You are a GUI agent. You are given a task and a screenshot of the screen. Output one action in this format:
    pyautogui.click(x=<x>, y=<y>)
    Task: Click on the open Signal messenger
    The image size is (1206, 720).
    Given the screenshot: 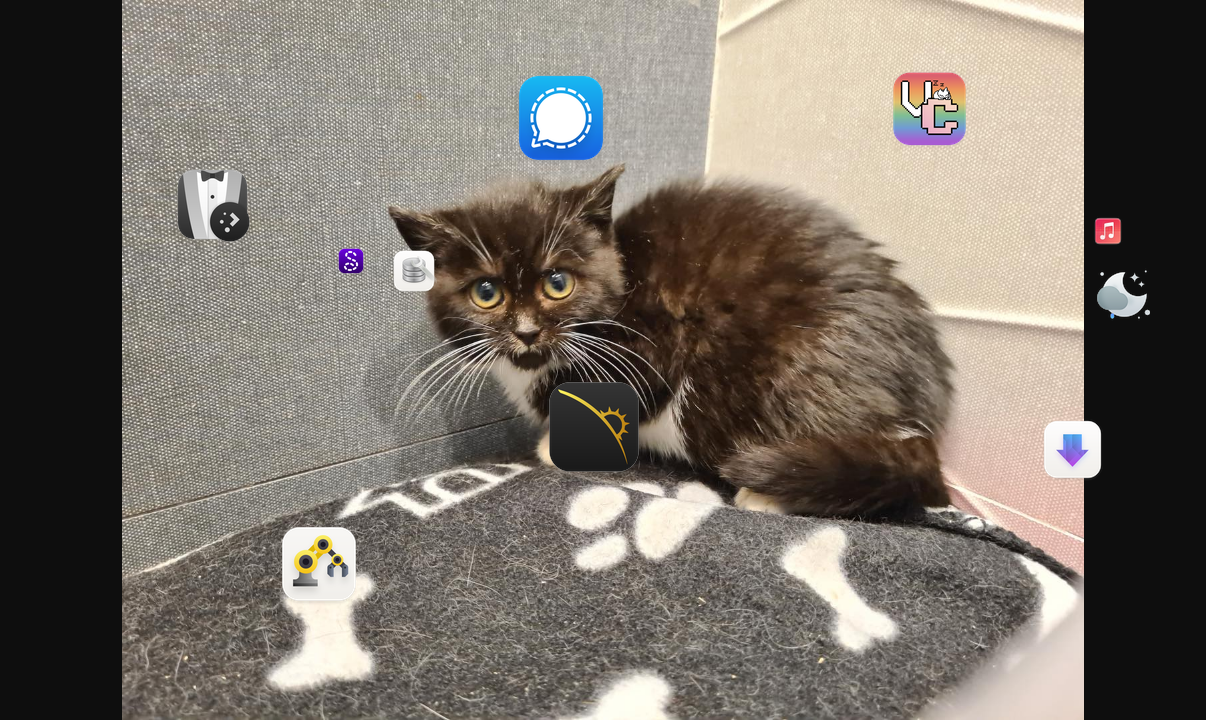 What is the action you would take?
    pyautogui.click(x=561, y=118)
    